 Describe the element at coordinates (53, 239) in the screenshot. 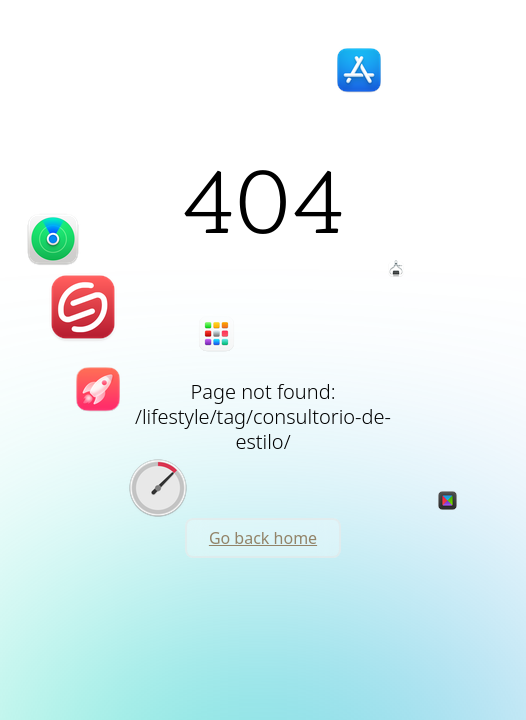

I see `open the Find My app to locate devices or people` at that location.